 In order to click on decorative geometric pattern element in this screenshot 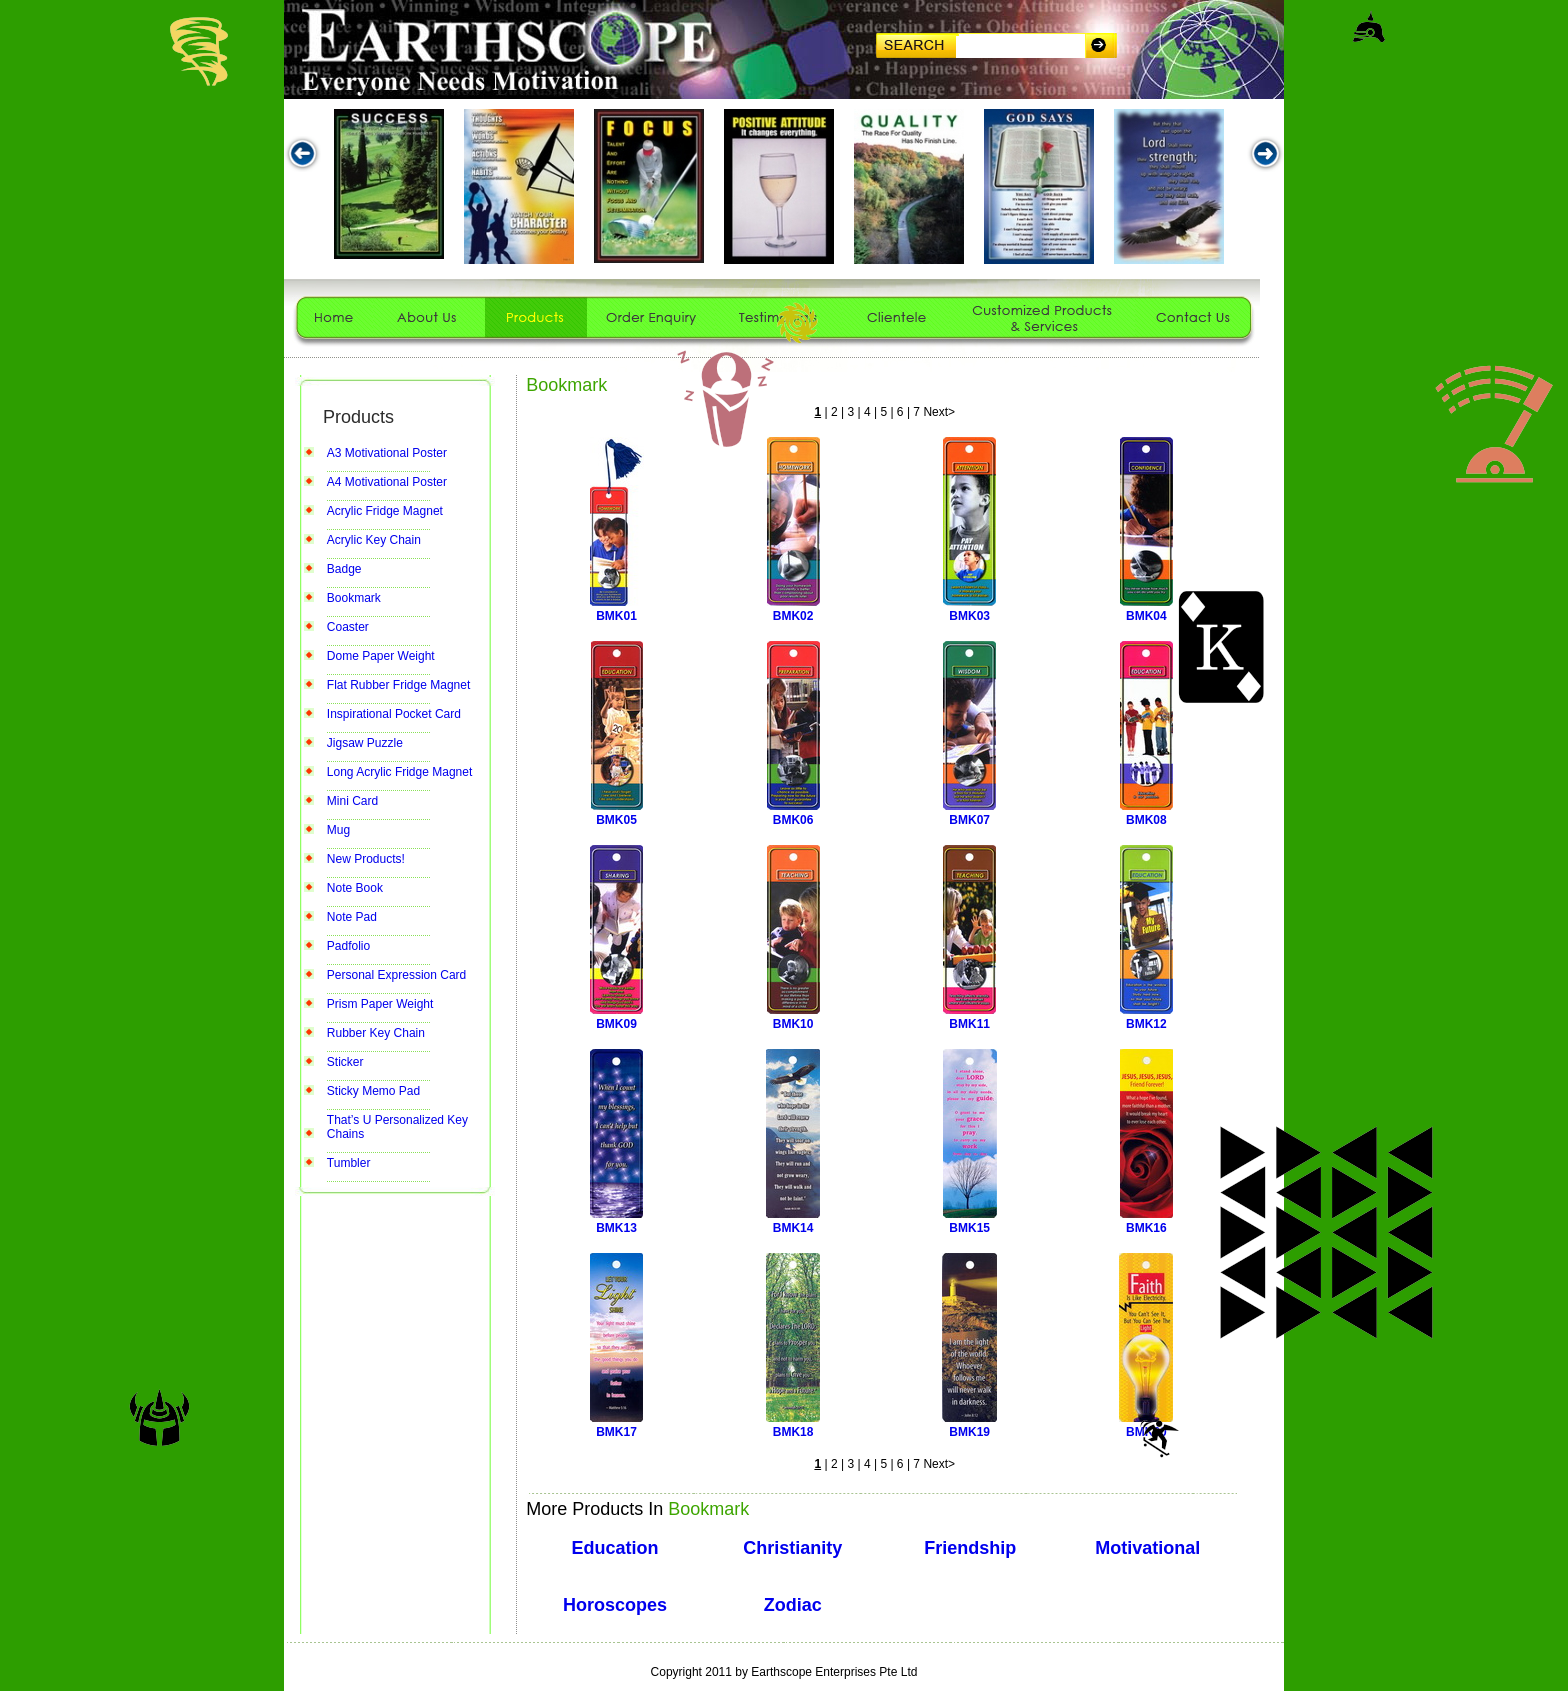, I will do `click(1326, 1232)`.